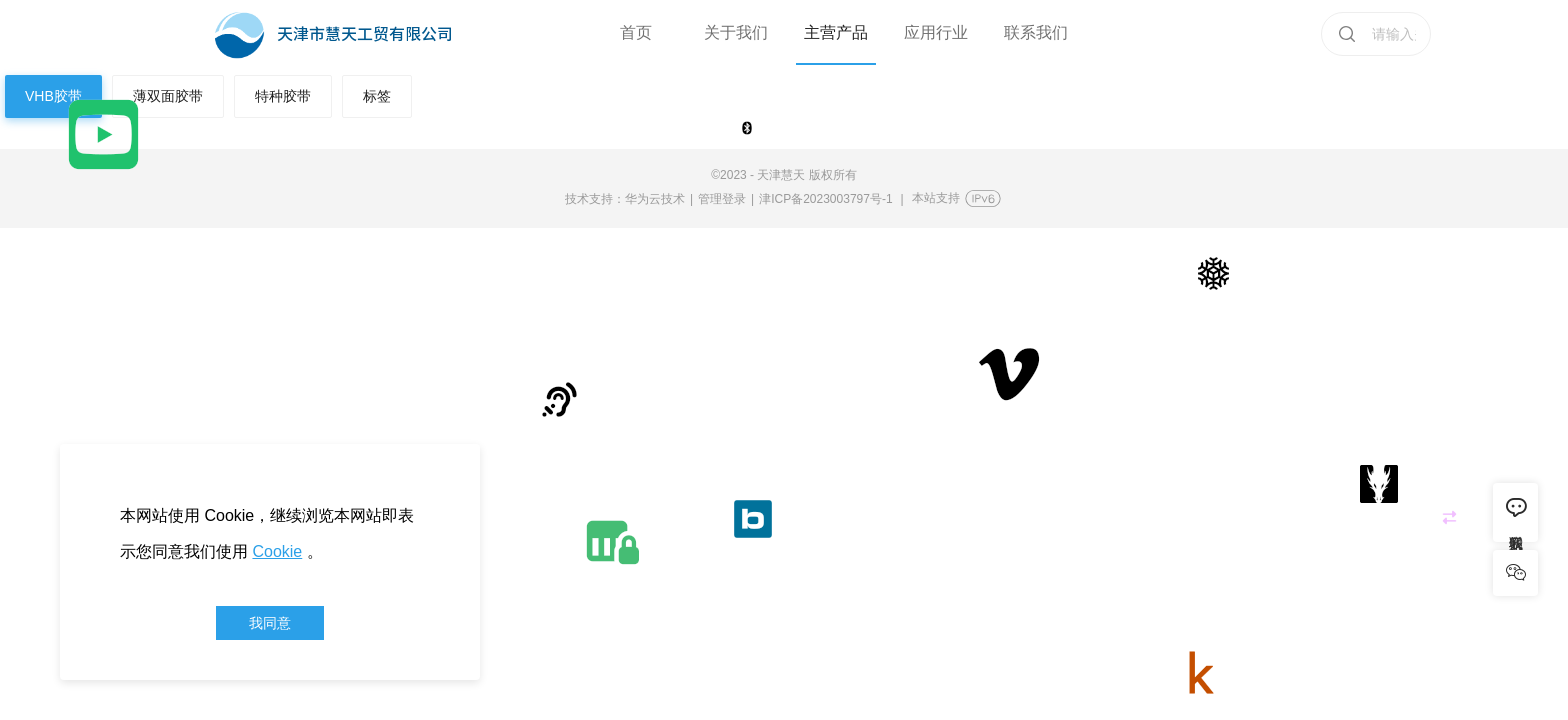  I want to click on bimobject logo, so click(753, 519).